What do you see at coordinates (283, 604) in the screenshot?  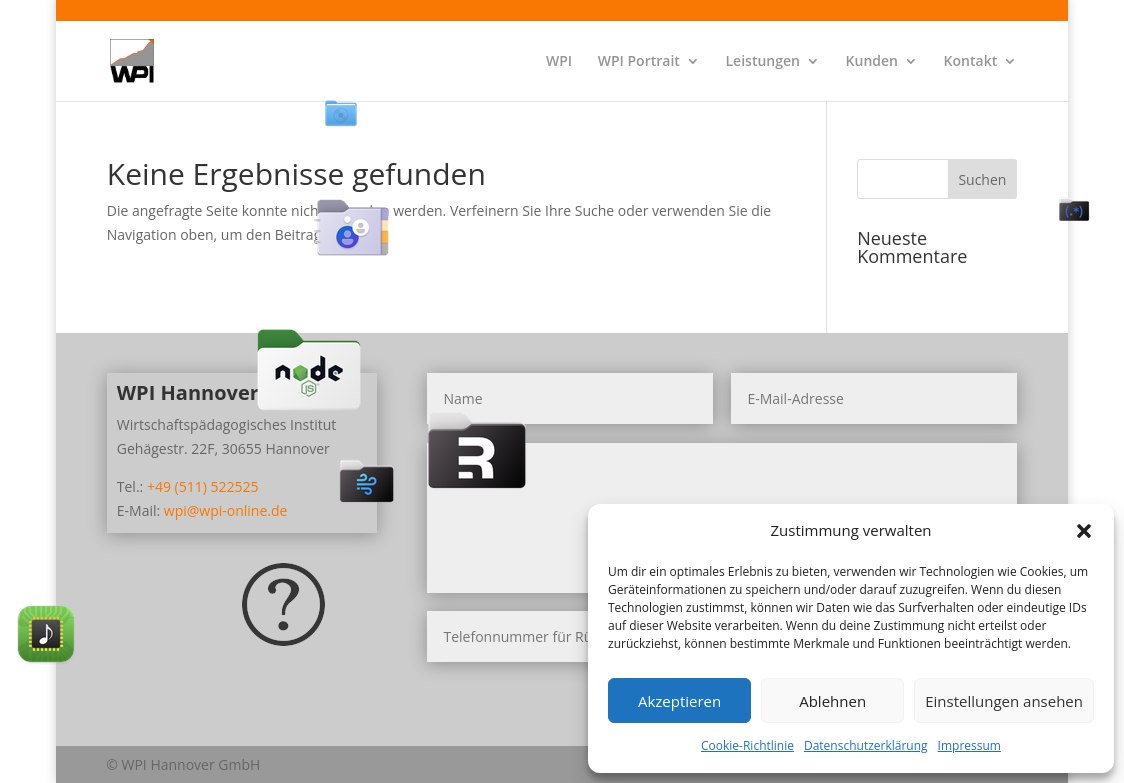 I see `access help or support resources` at bounding box center [283, 604].